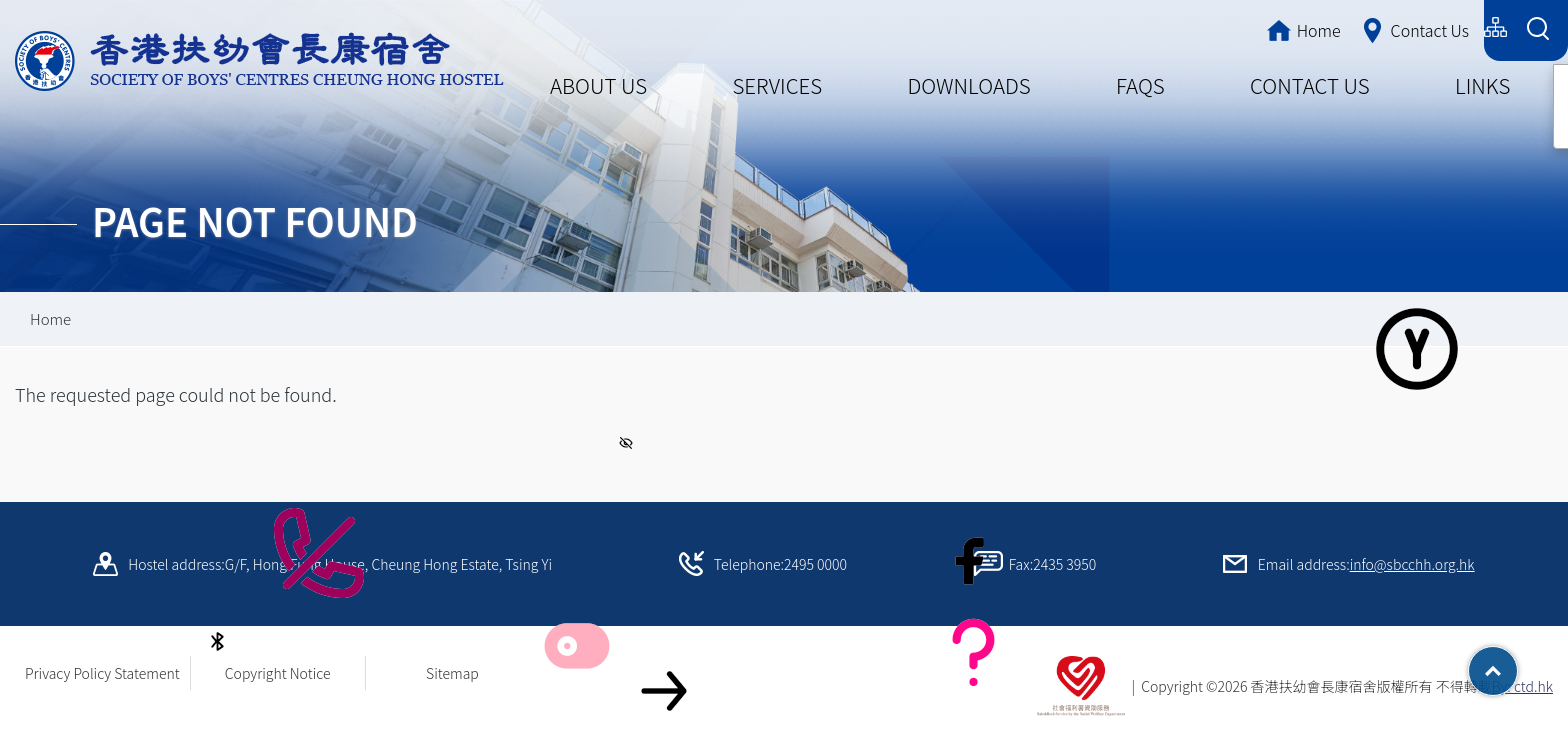 This screenshot has width=1568, height=746. Describe the element at coordinates (1417, 349) in the screenshot. I see `indicates items or options starting with letter Y` at that location.